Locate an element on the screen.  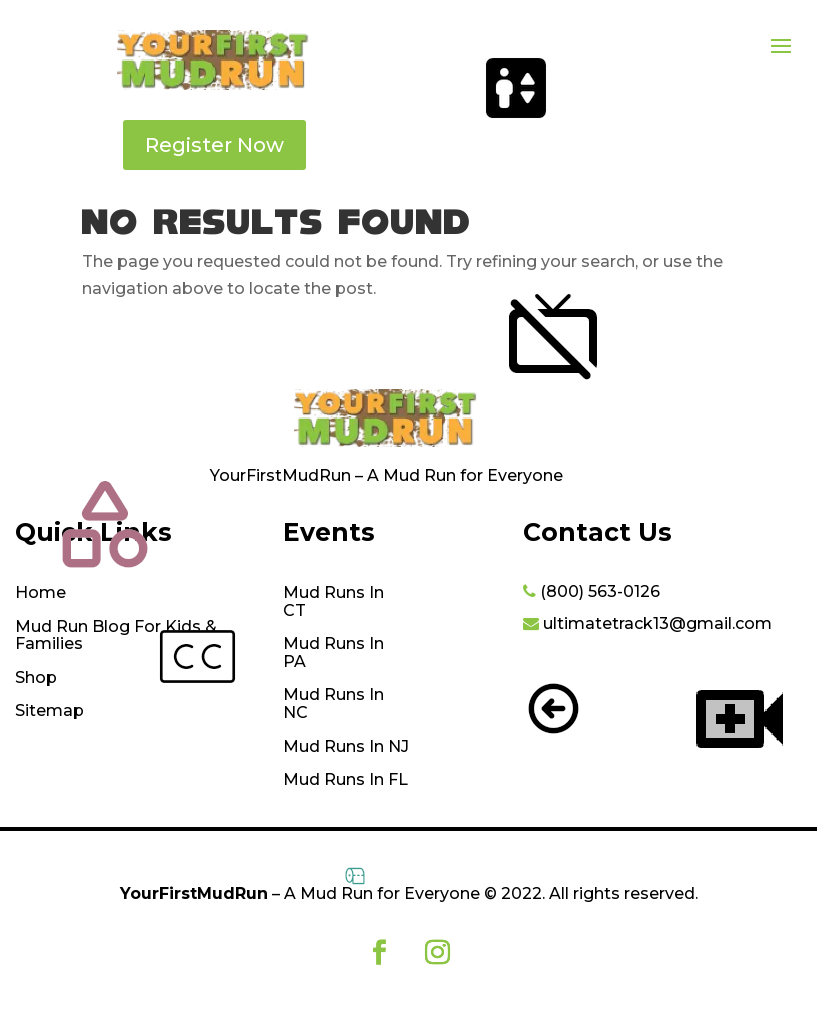
access shape tools or drawing options is located at coordinates (105, 525).